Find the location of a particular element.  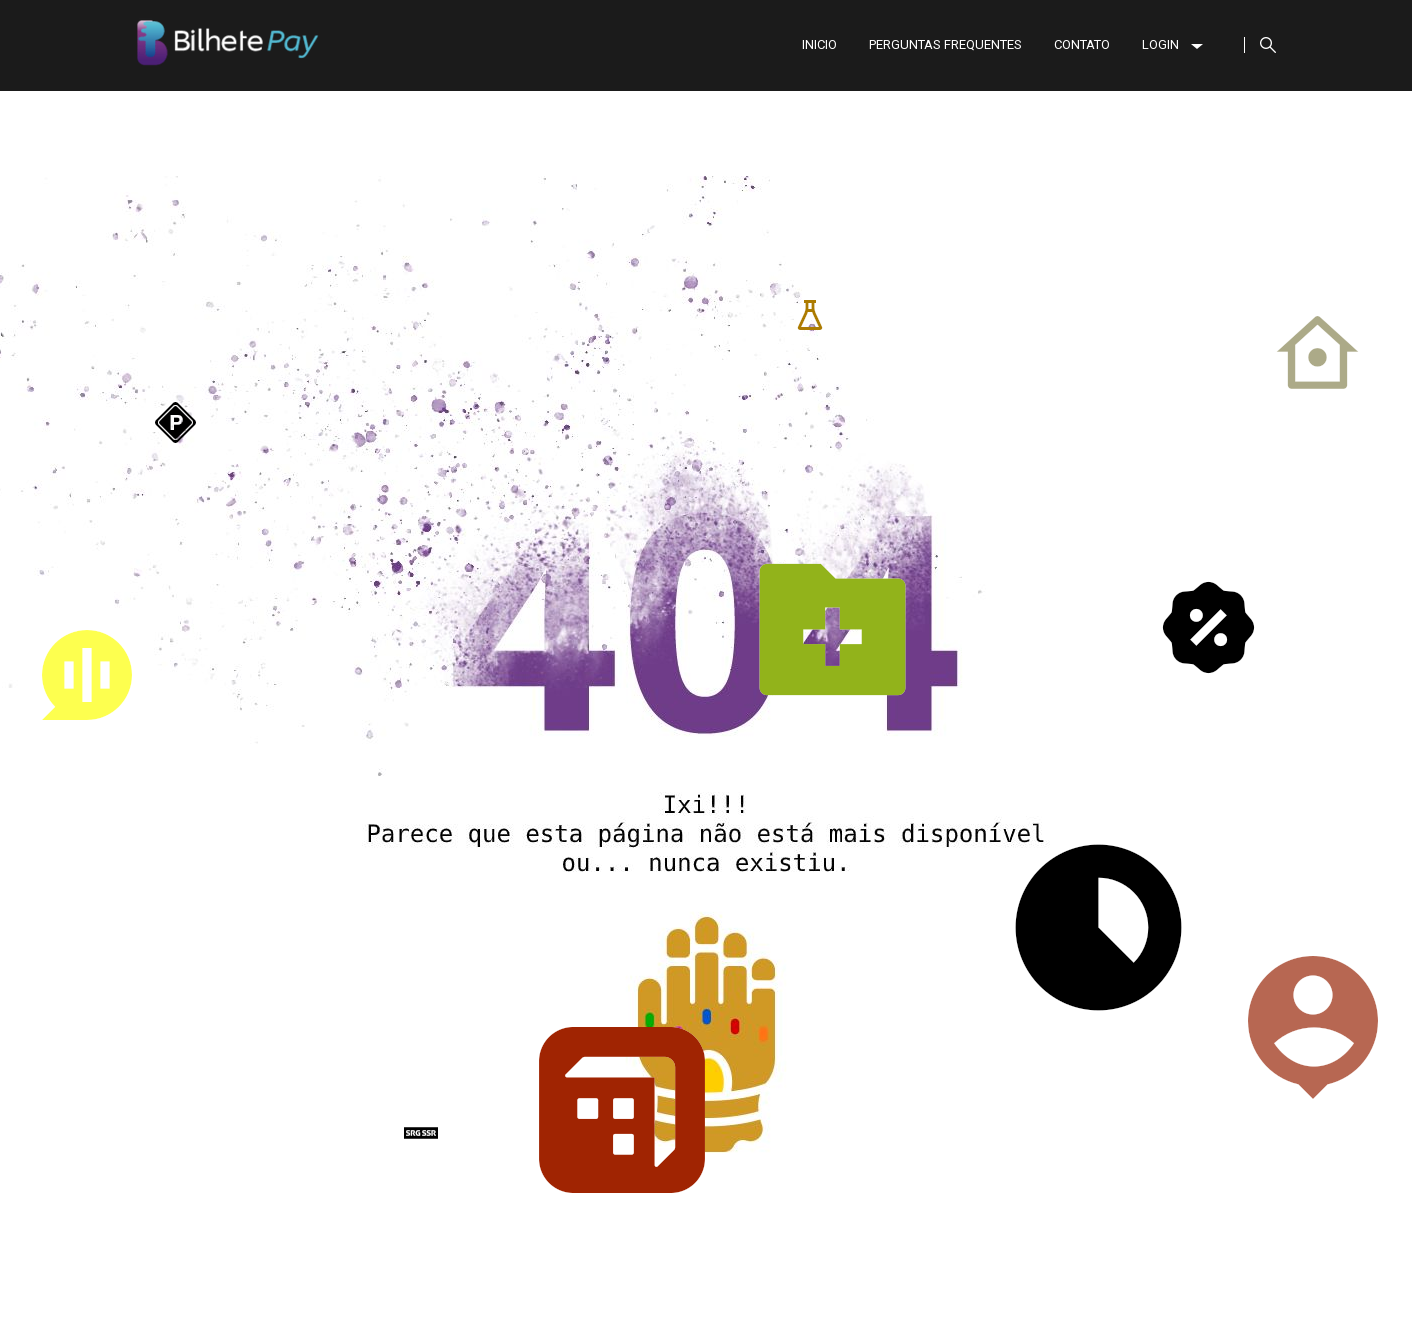

view available discounts or promotions is located at coordinates (1208, 627).